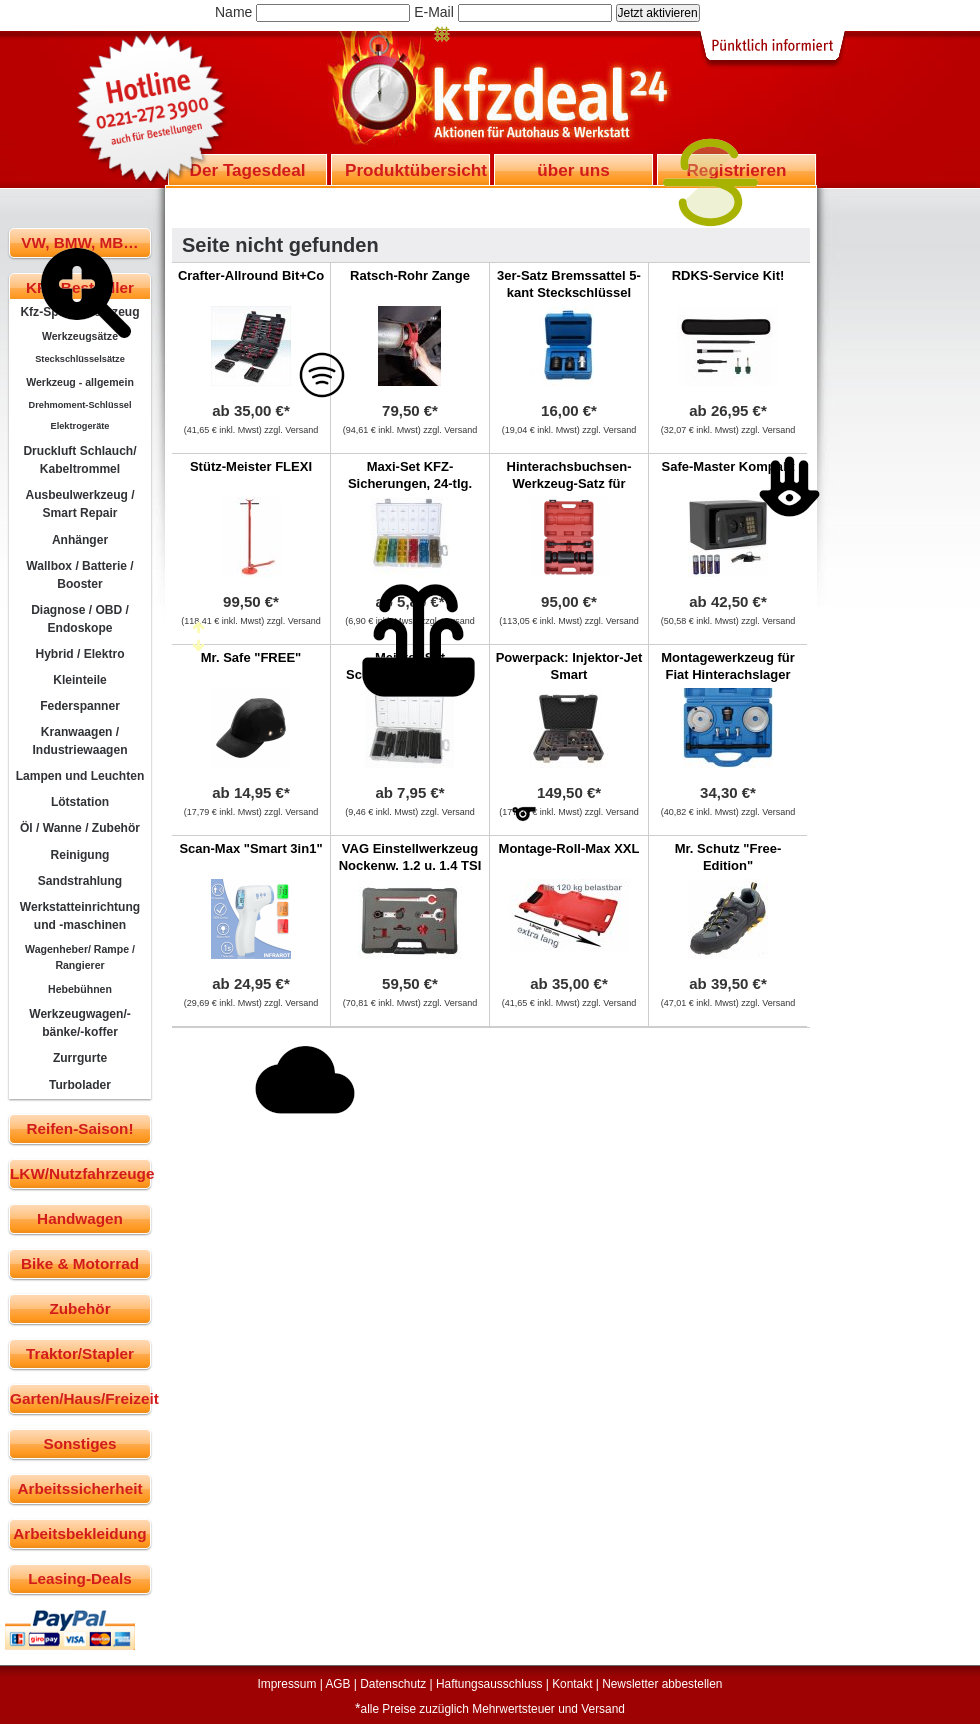 The height and width of the screenshot is (1724, 980). I want to click on apply strikethrough formatting to selected text, so click(710, 182).